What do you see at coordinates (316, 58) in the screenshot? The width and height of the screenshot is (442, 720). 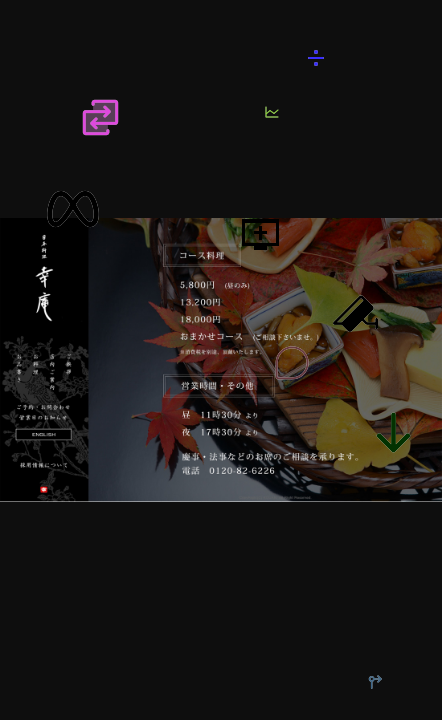 I see `perform a division calculation` at bounding box center [316, 58].